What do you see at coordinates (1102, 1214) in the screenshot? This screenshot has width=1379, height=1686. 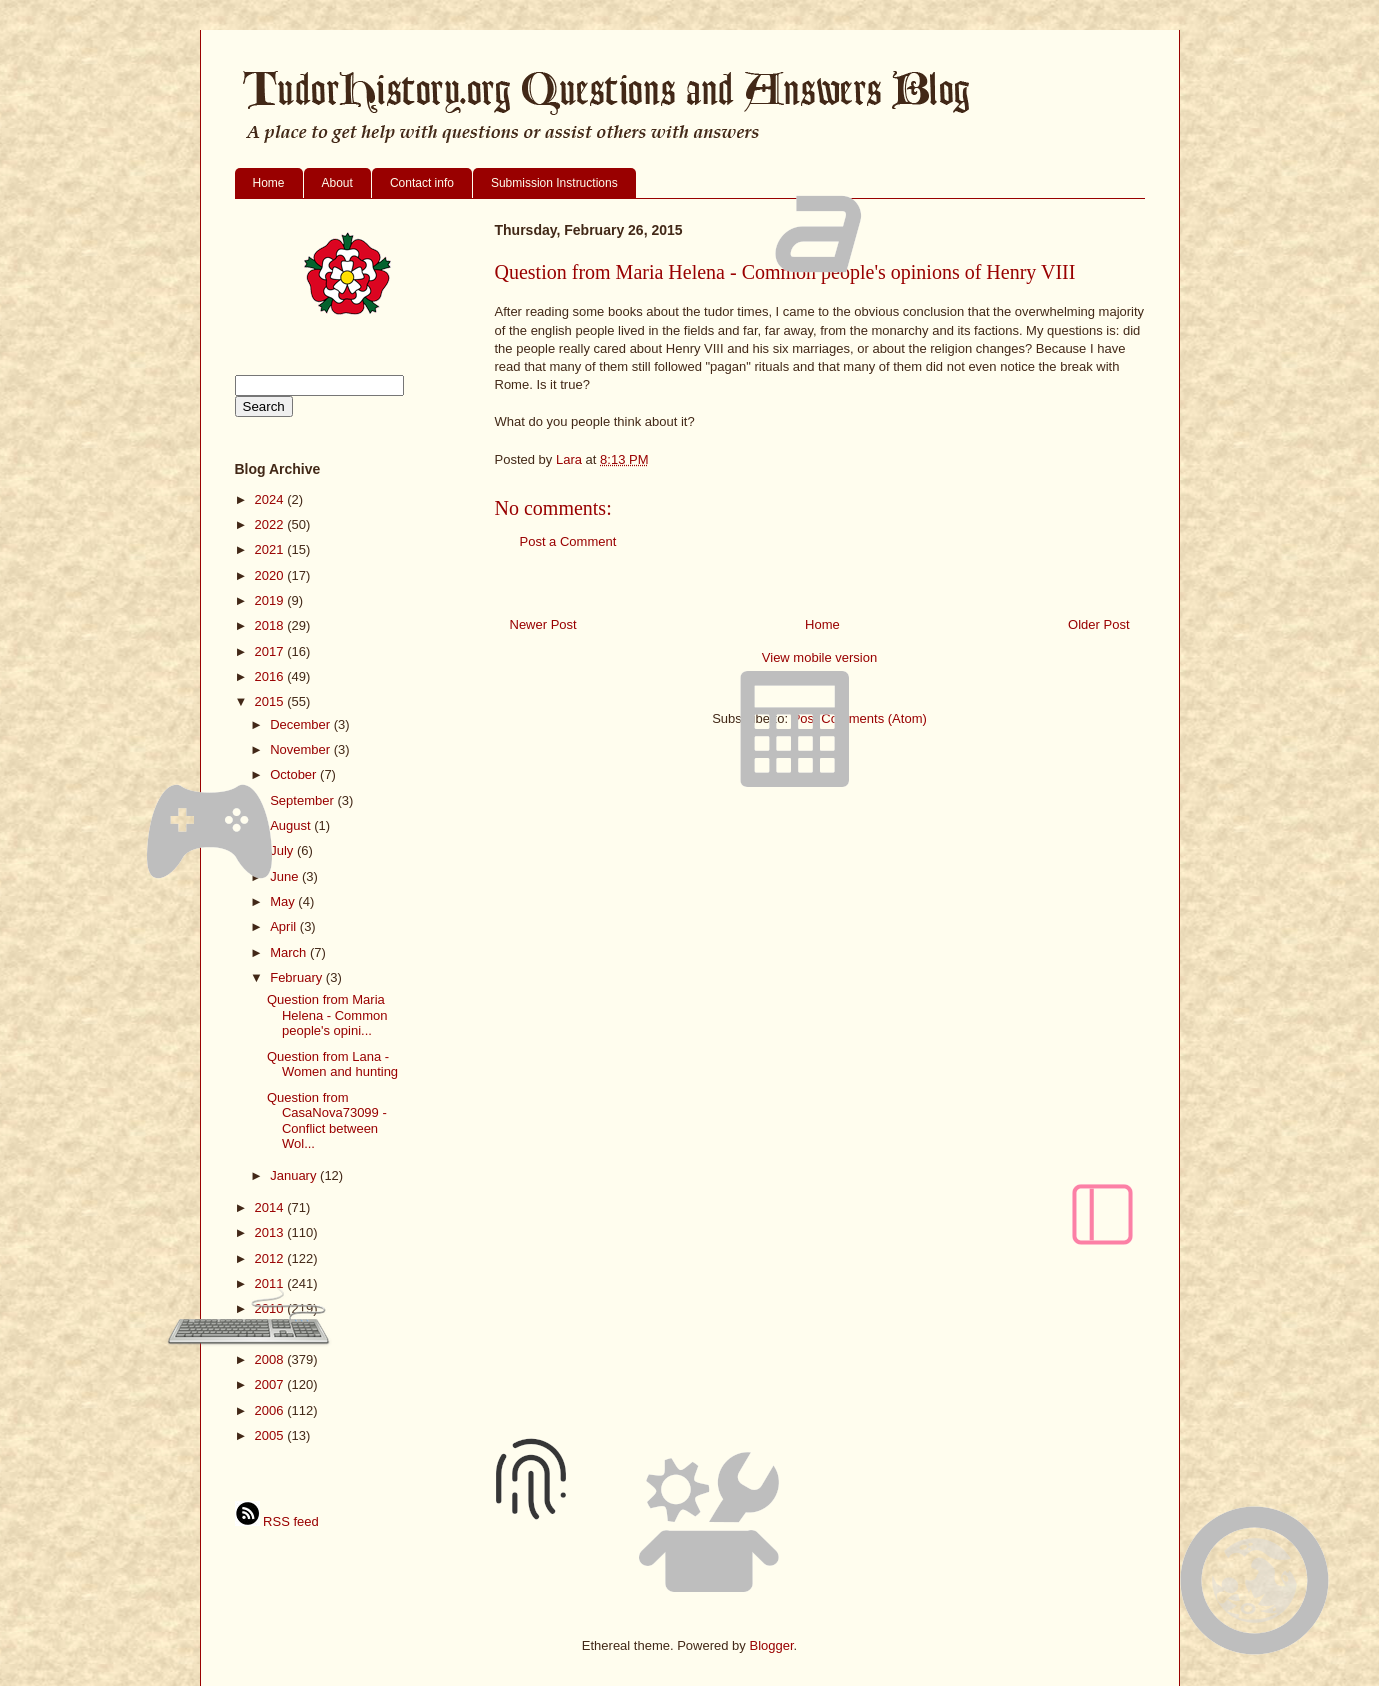 I see `toggle sidebar panel visibility` at bounding box center [1102, 1214].